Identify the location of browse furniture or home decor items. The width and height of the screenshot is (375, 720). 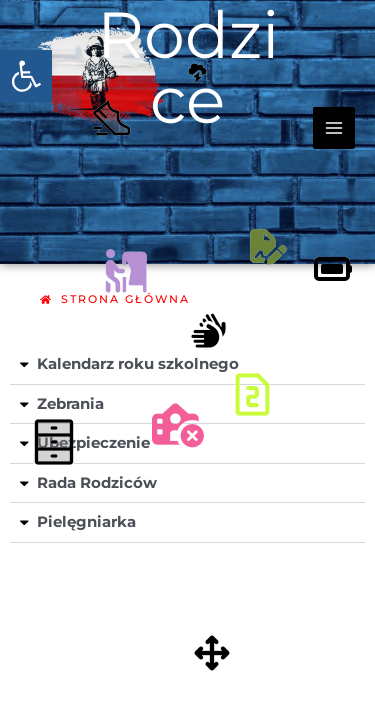
(54, 442).